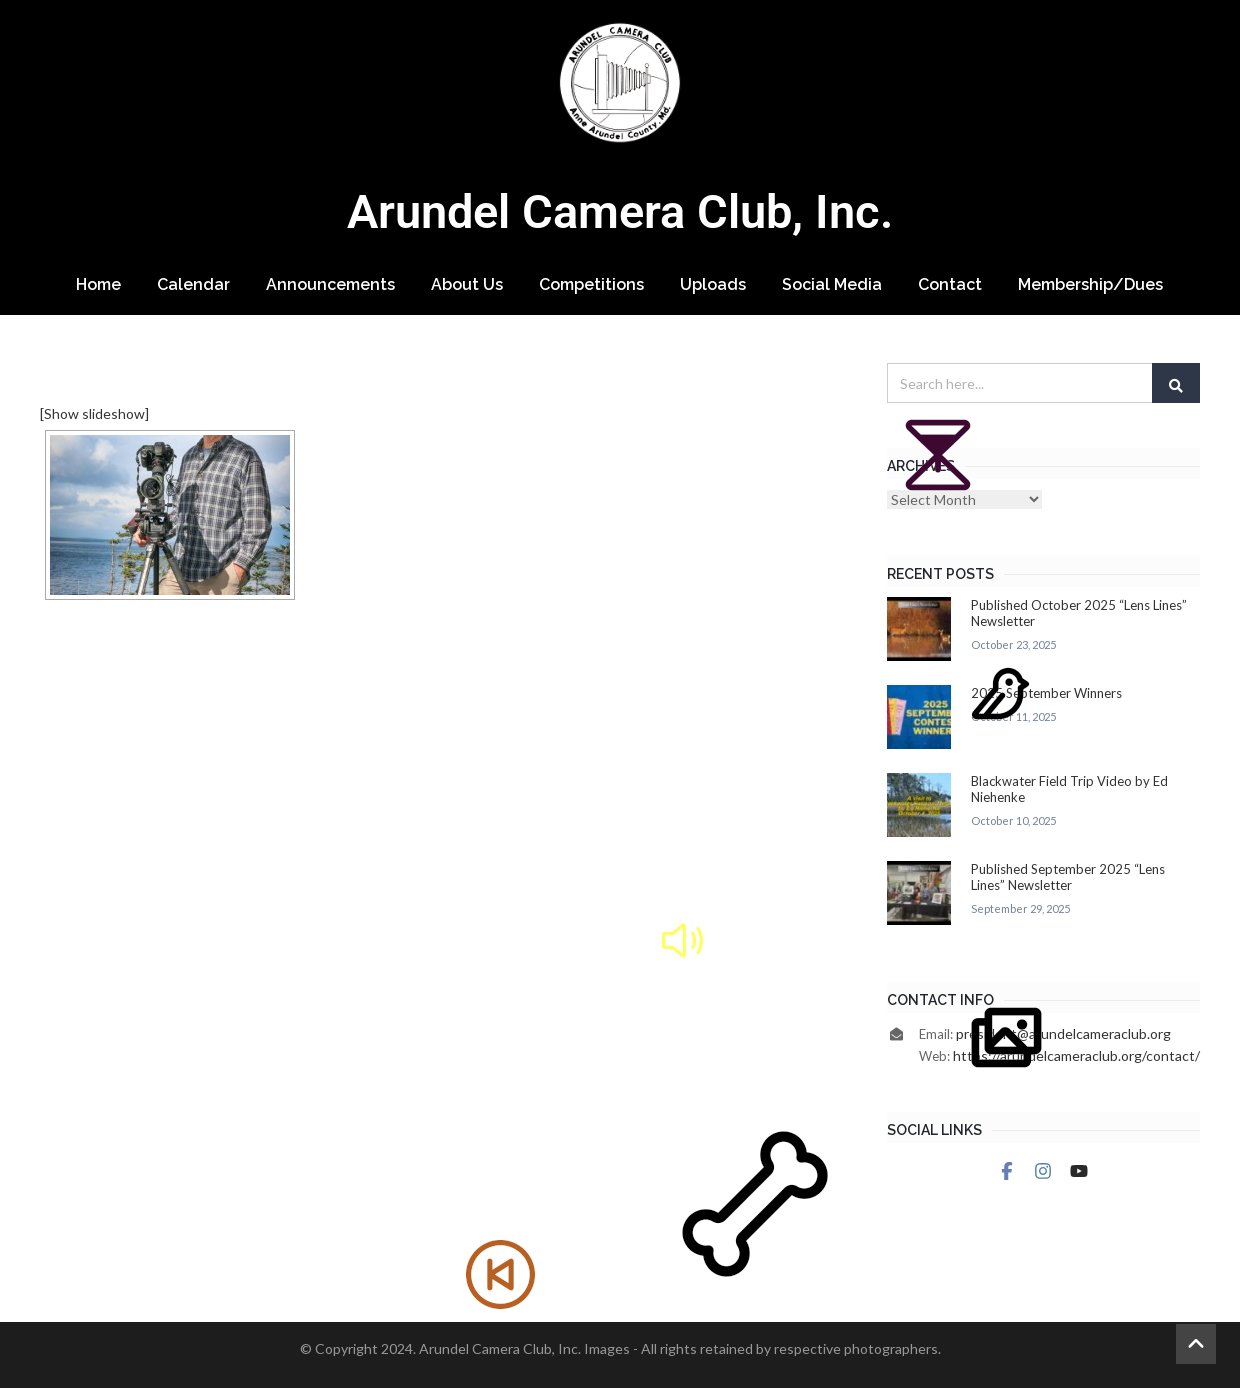  What do you see at coordinates (1006, 1037) in the screenshot?
I see `view photo gallery` at bounding box center [1006, 1037].